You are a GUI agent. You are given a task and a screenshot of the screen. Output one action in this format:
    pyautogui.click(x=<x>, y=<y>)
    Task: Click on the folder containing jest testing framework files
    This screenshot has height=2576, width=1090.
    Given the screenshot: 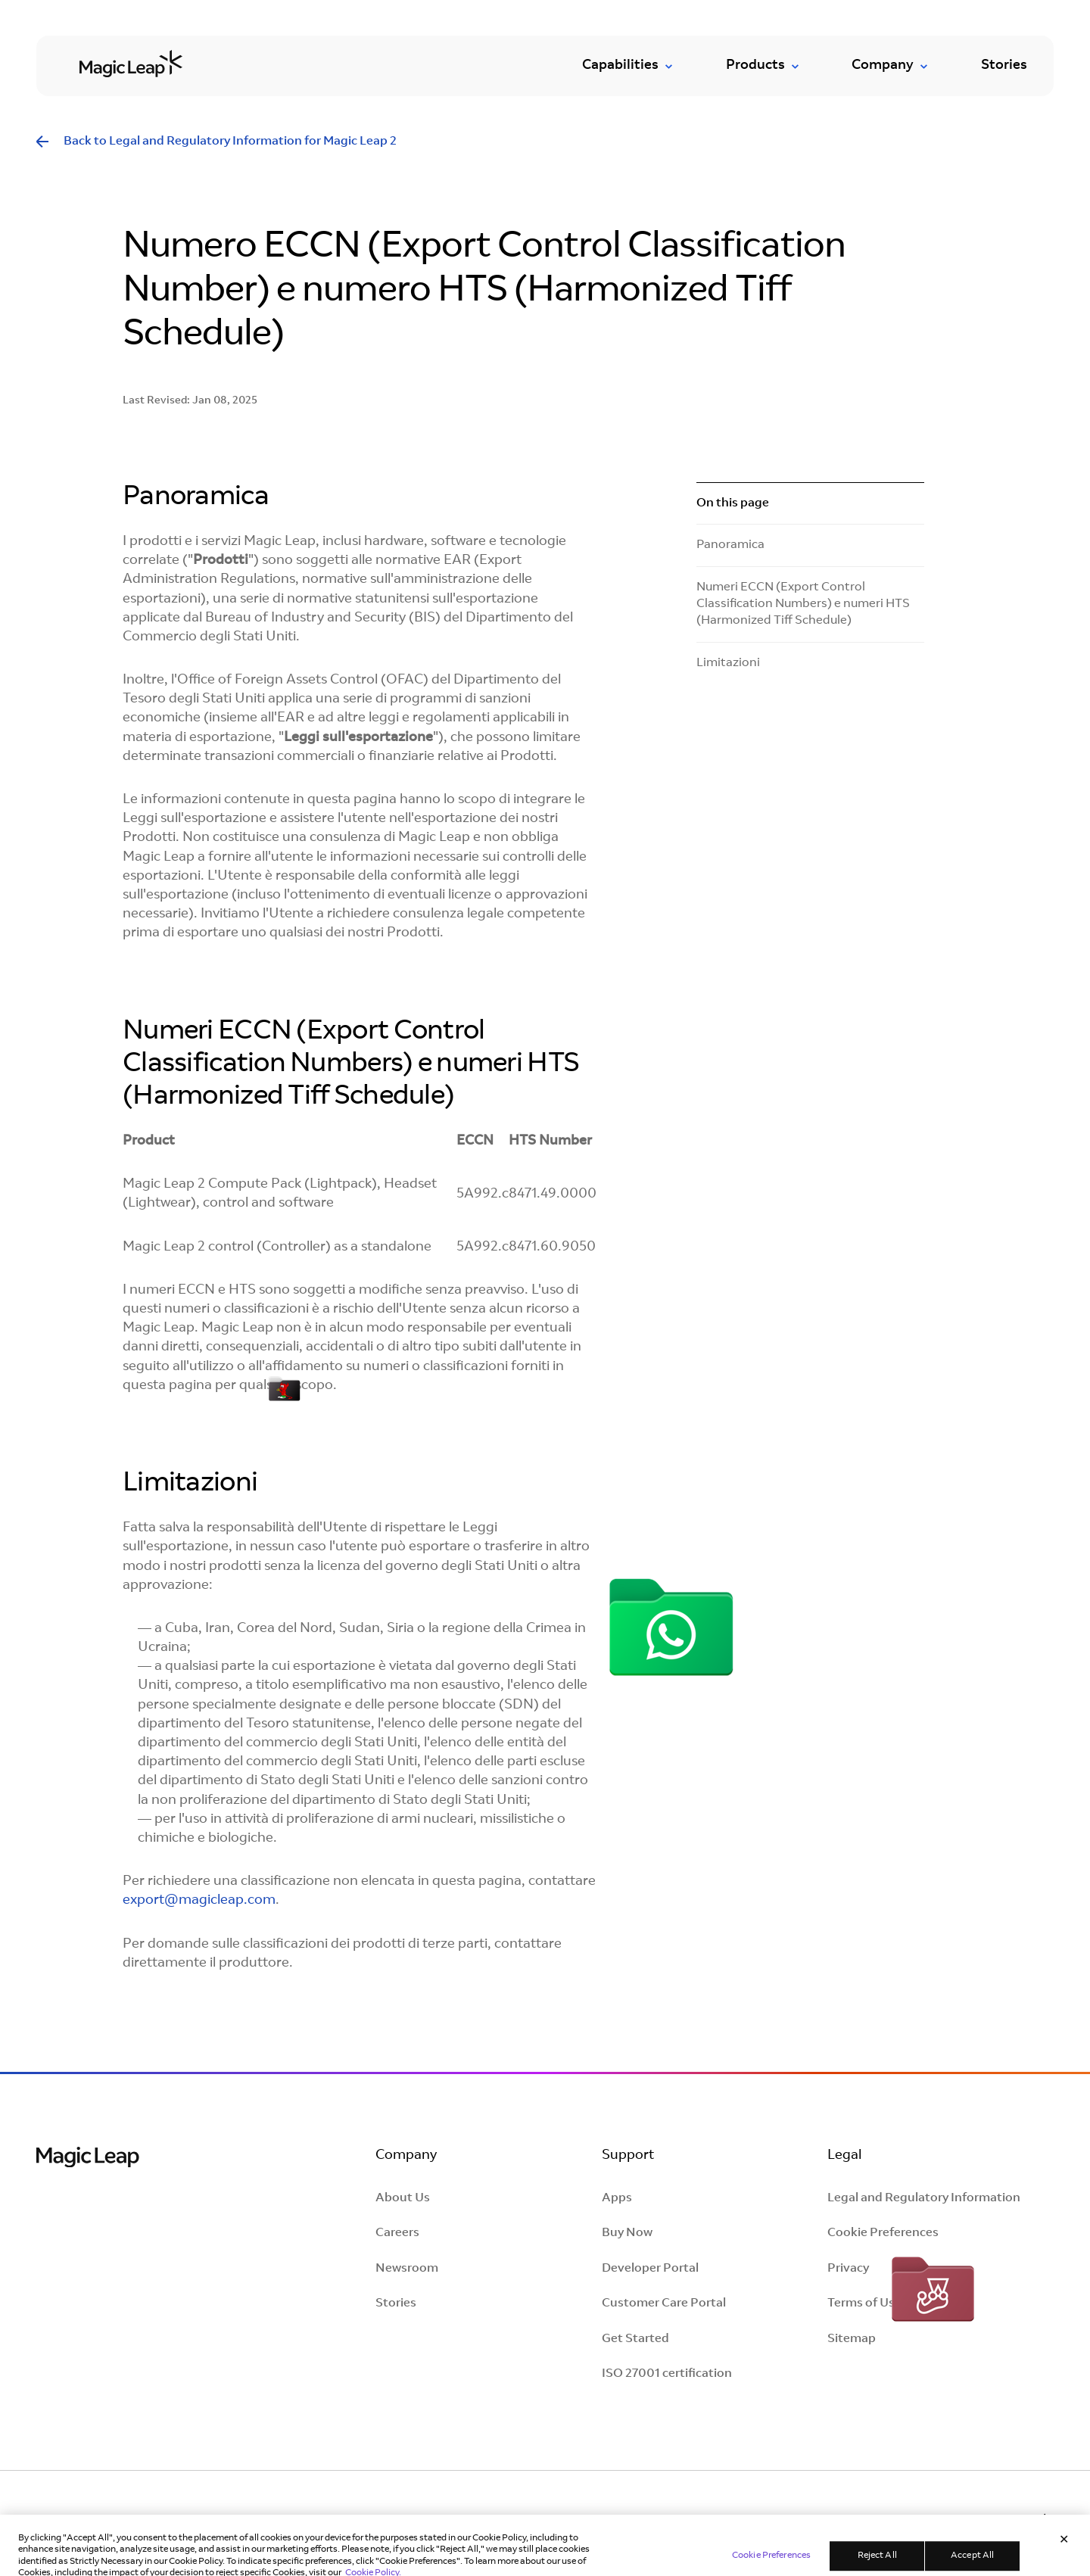 What is the action you would take?
    pyautogui.click(x=933, y=2291)
    